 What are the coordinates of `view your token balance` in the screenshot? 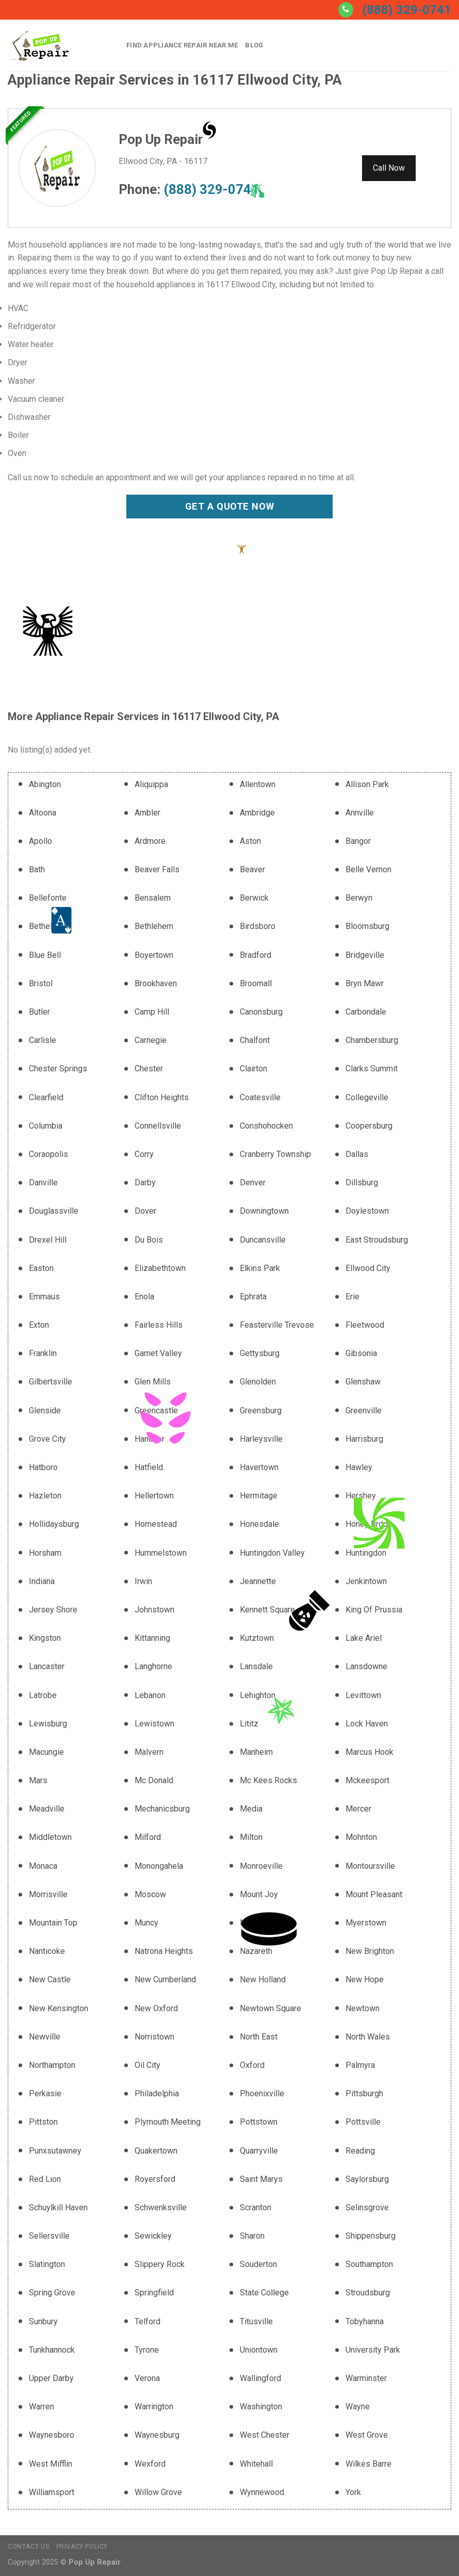 It's located at (269, 1929).